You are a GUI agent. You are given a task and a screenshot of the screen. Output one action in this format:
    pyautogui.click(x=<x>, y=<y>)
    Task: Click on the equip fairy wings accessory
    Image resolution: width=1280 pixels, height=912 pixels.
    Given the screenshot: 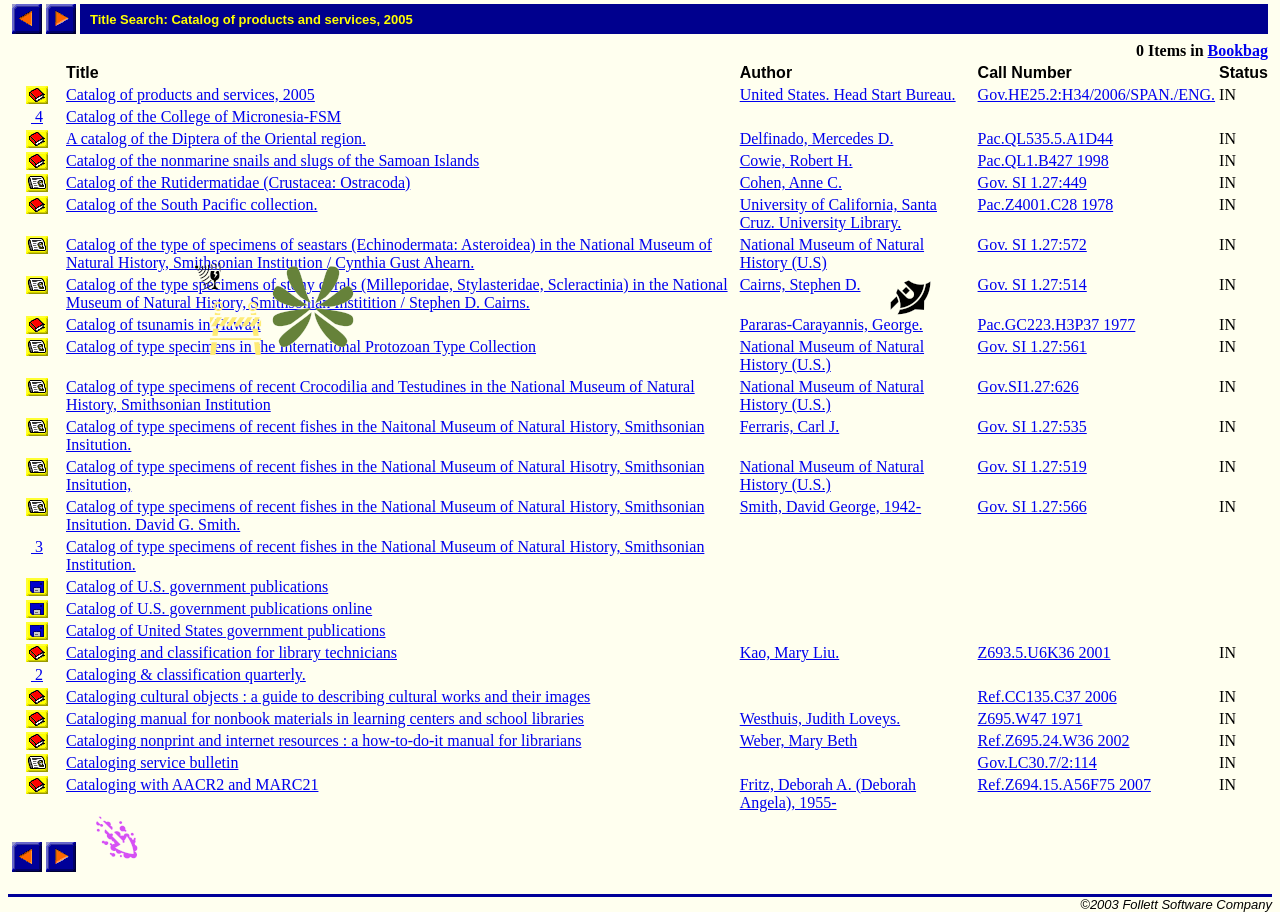 What is the action you would take?
    pyautogui.click(x=313, y=306)
    